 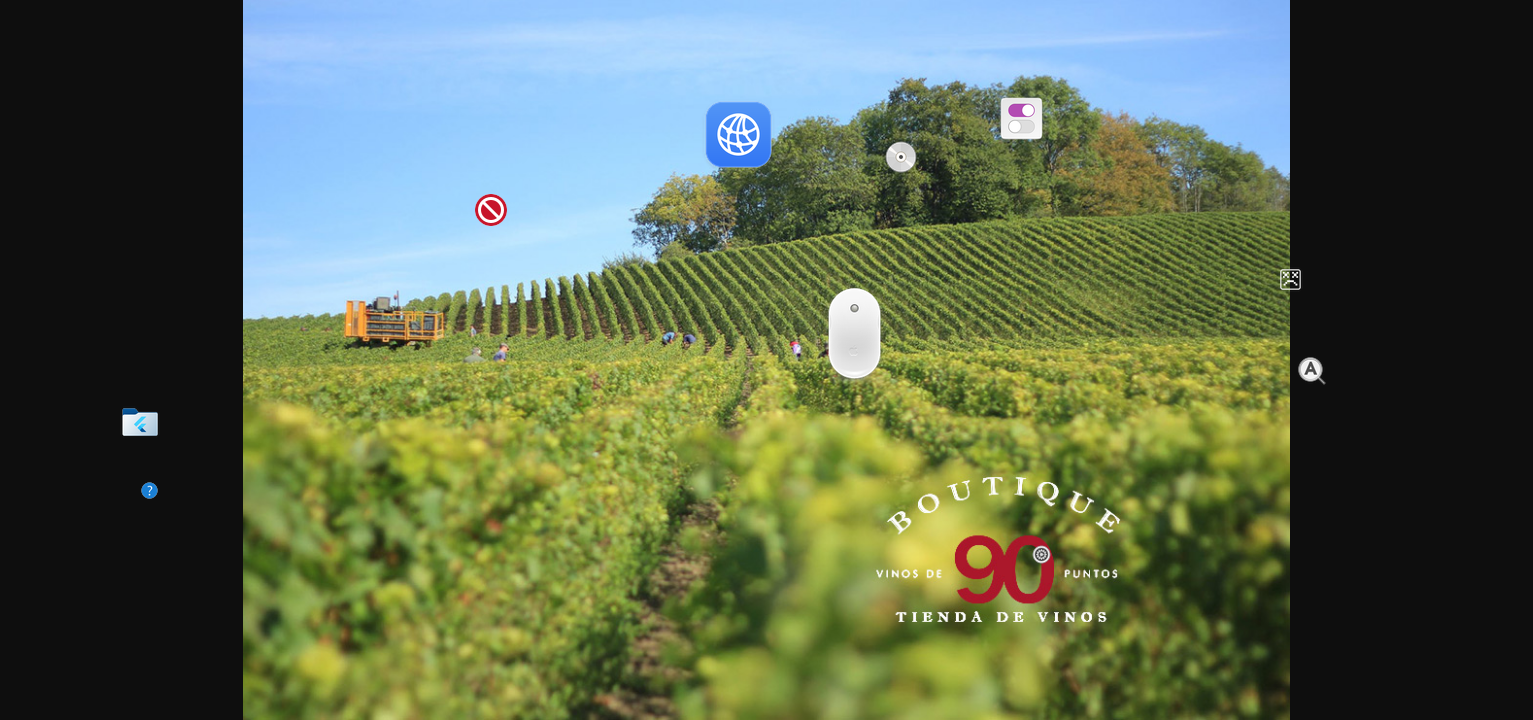 I want to click on access web-based applications, so click(x=738, y=134).